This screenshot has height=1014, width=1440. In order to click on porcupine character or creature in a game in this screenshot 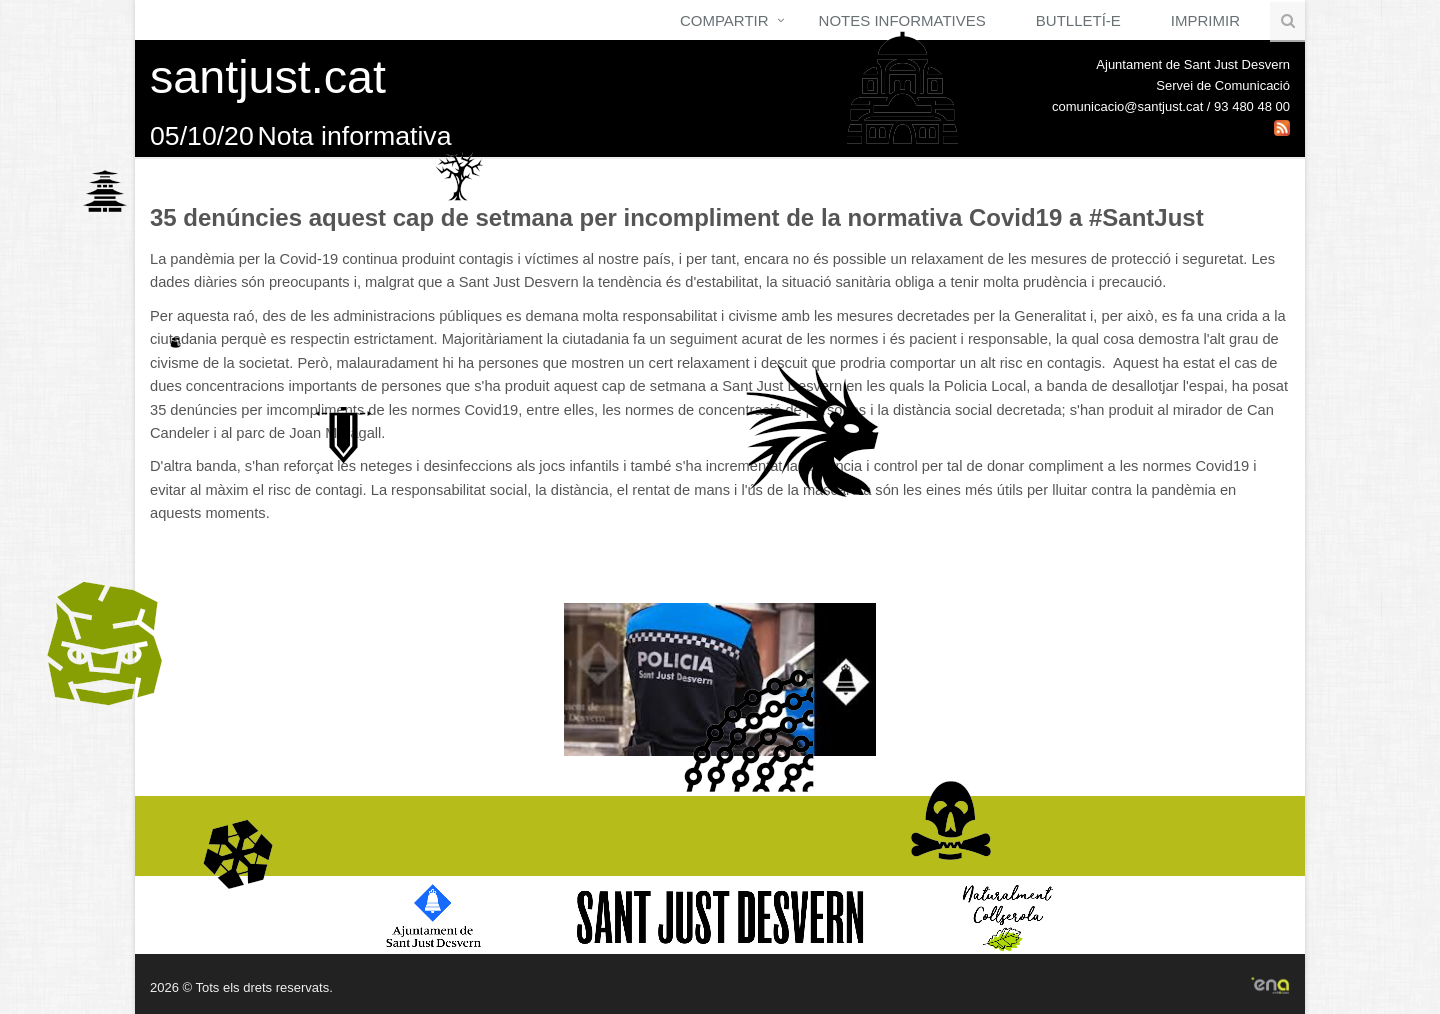, I will do `click(813, 431)`.